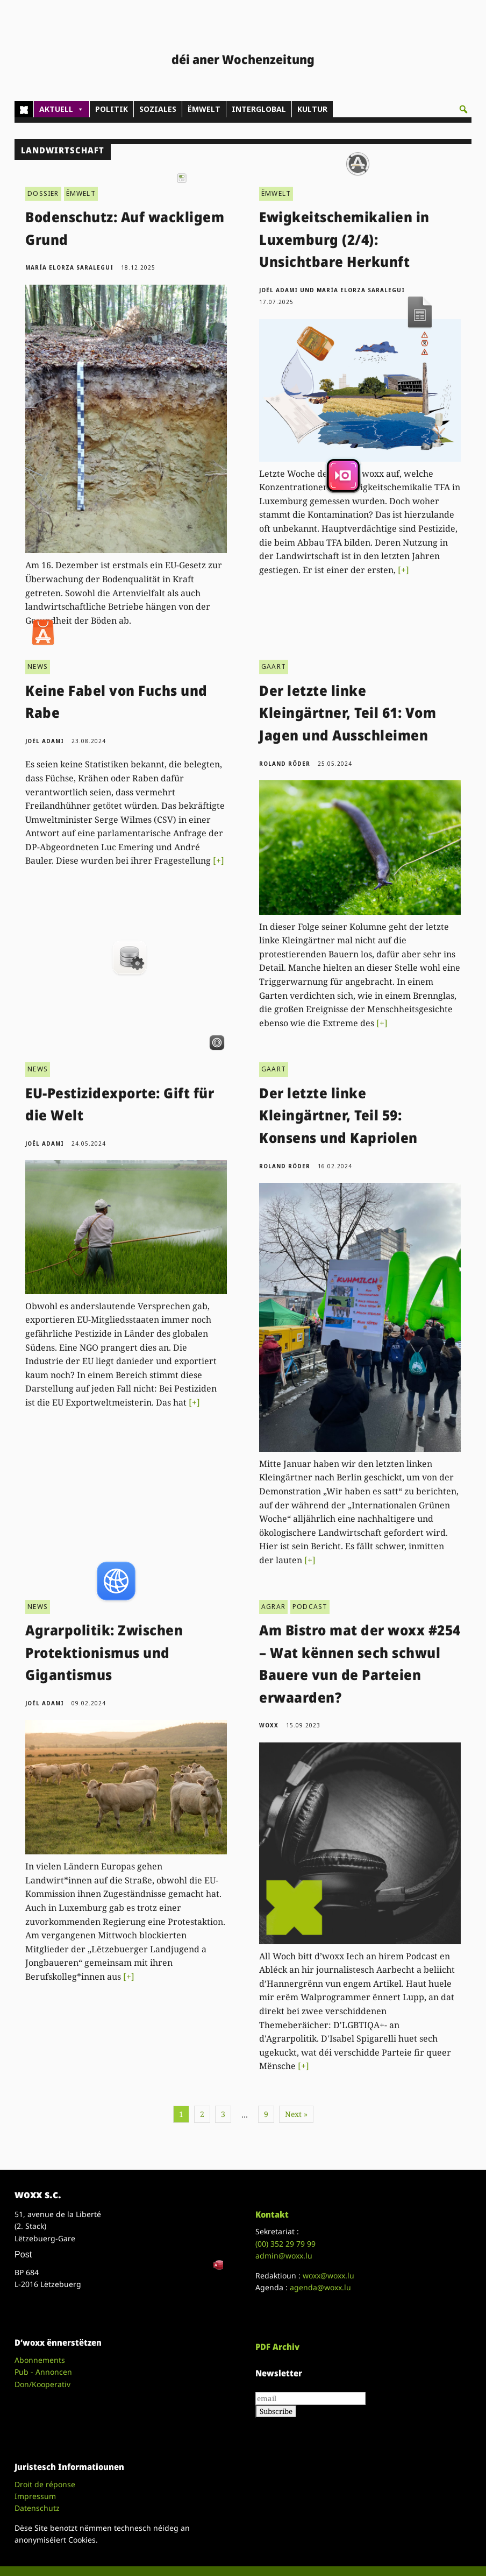 The width and height of the screenshot is (486, 2576). I want to click on open a kvtml vocabulary file, so click(420, 313).